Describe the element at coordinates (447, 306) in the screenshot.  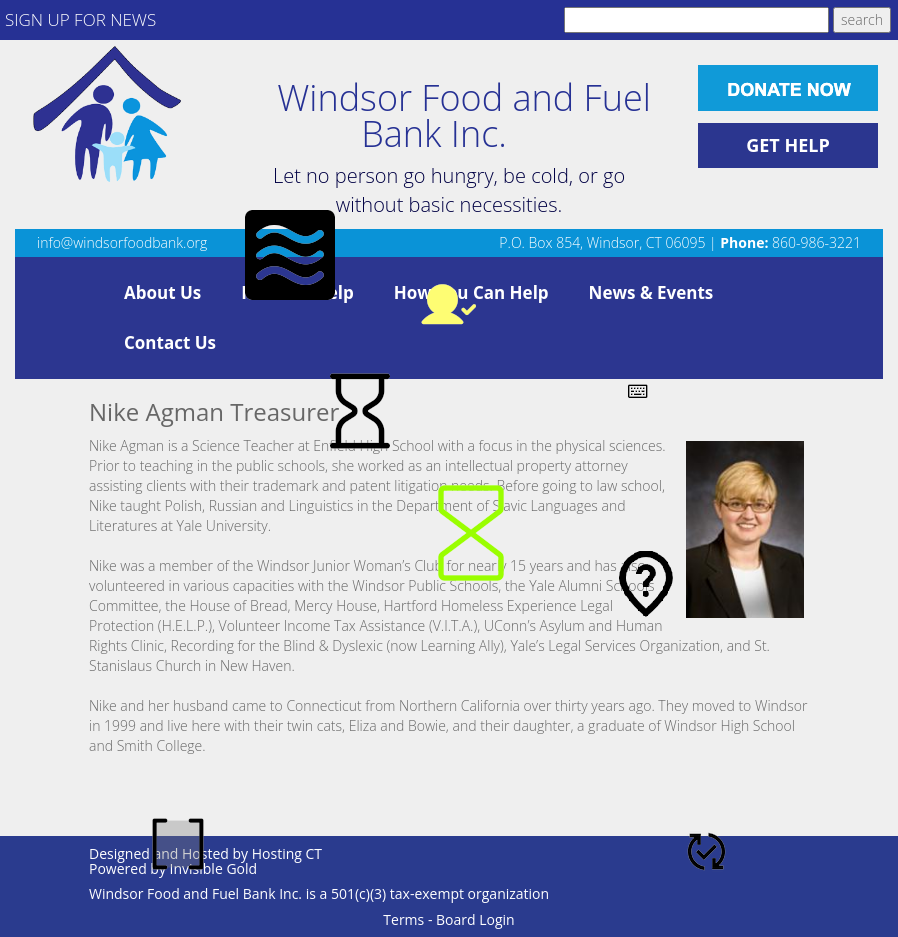
I see `user verified or approved` at that location.